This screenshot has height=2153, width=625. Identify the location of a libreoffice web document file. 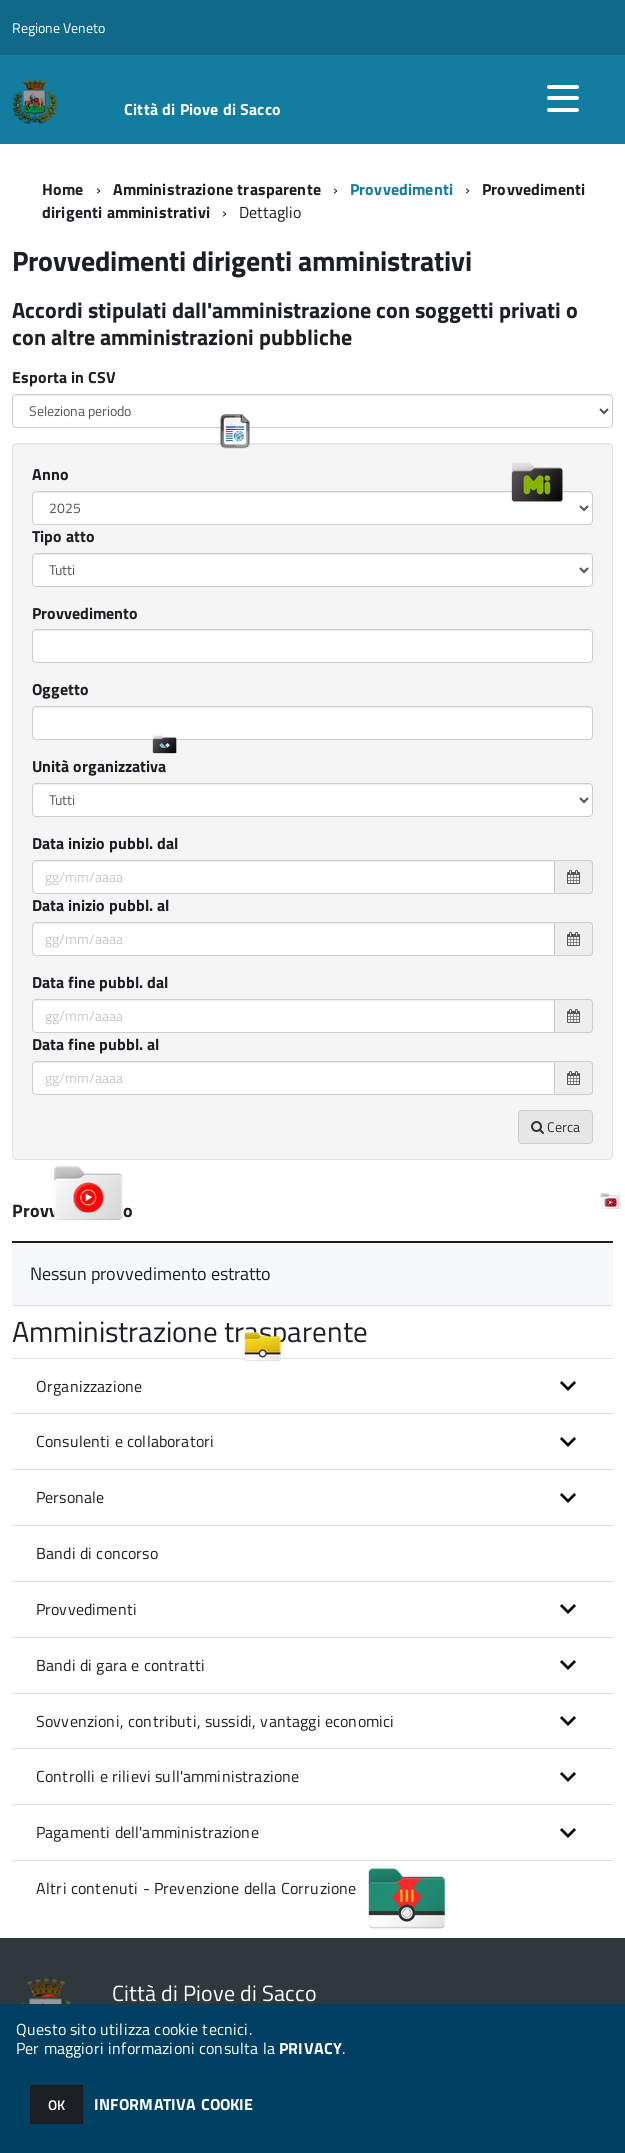
(235, 431).